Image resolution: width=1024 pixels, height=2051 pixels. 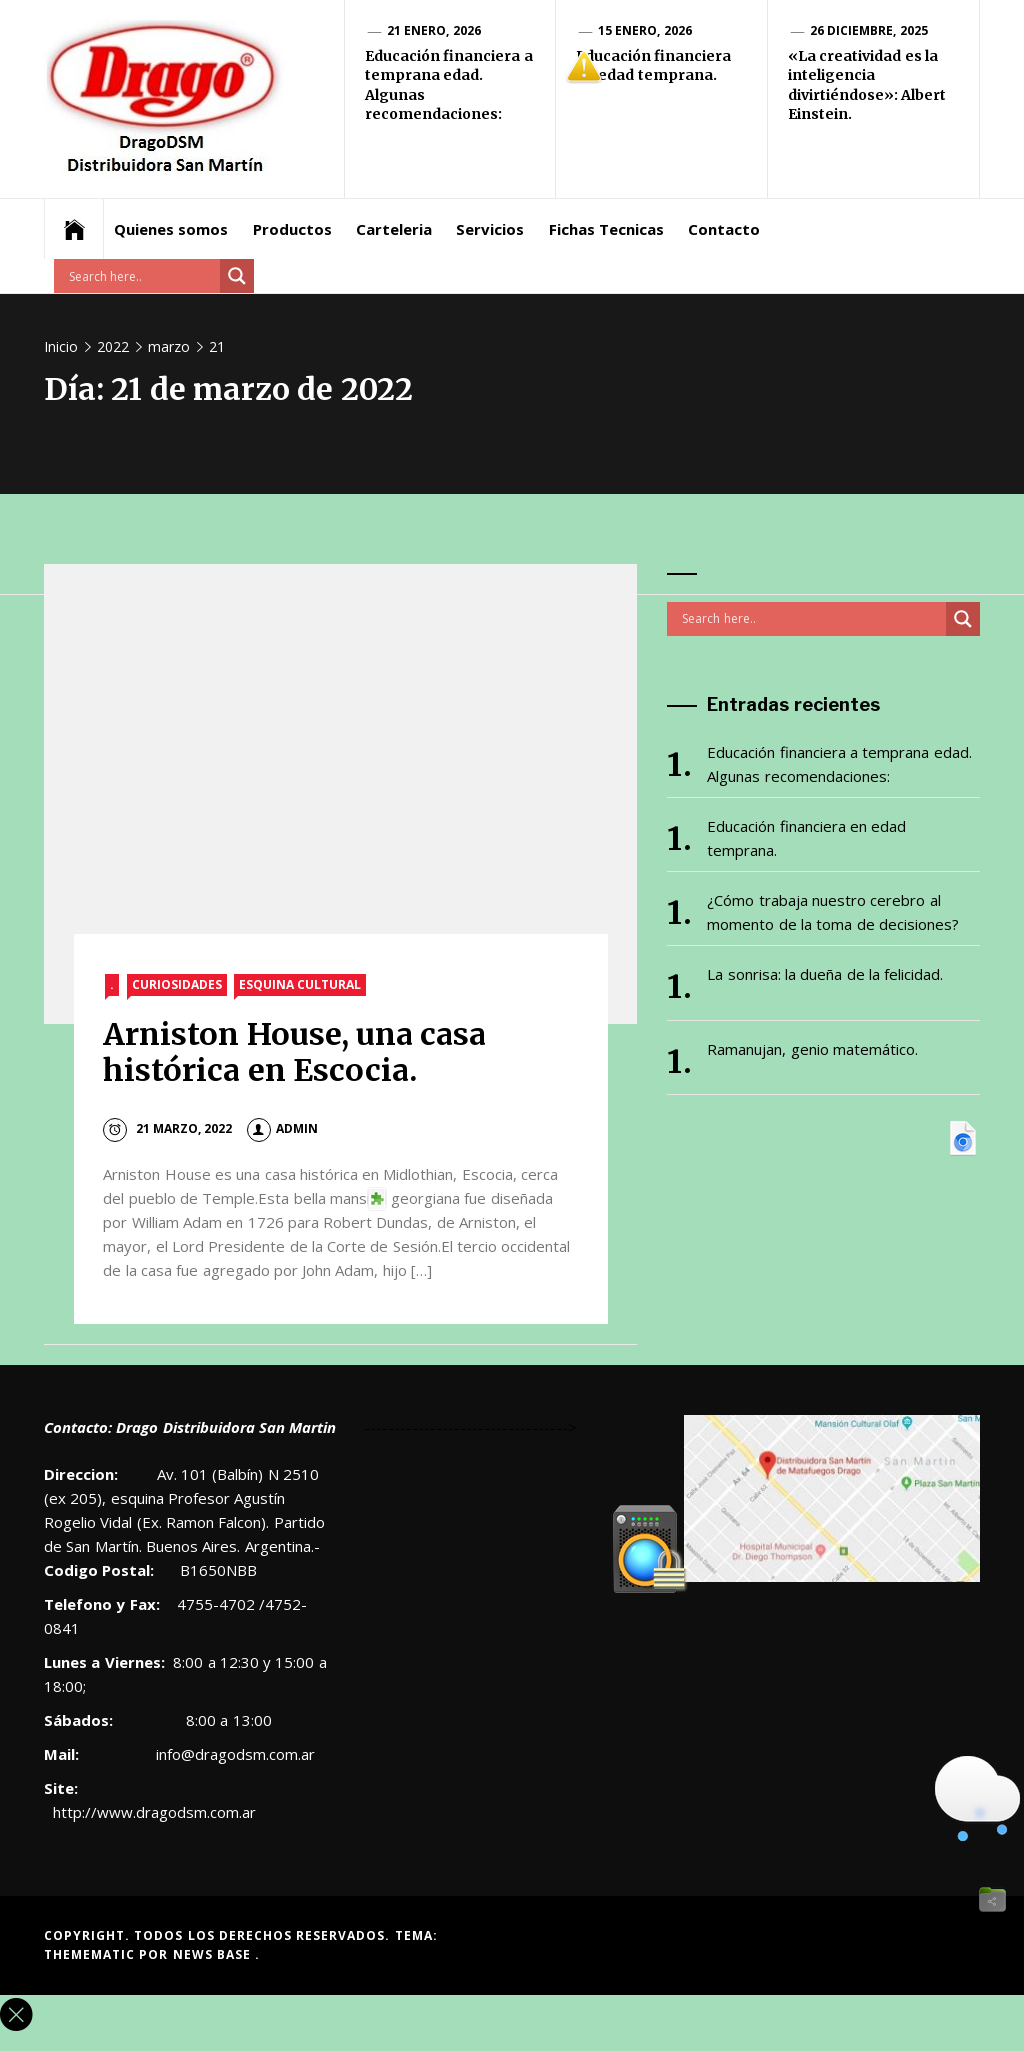 What do you see at coordinates (992, 1899) in the screenshot?
I see `open your public shared folder` at bounding box center [992, 1899].